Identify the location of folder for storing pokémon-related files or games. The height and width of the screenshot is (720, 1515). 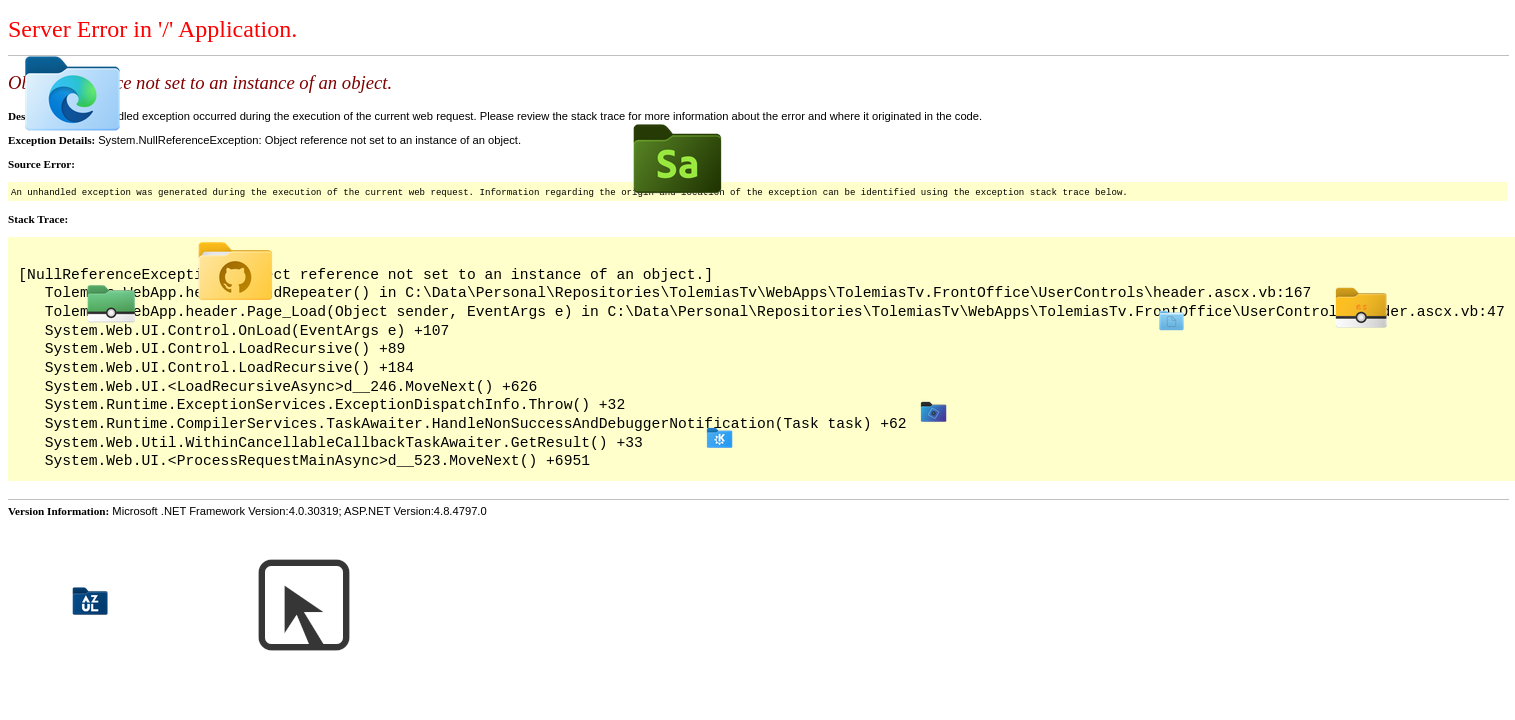
(111, 305).